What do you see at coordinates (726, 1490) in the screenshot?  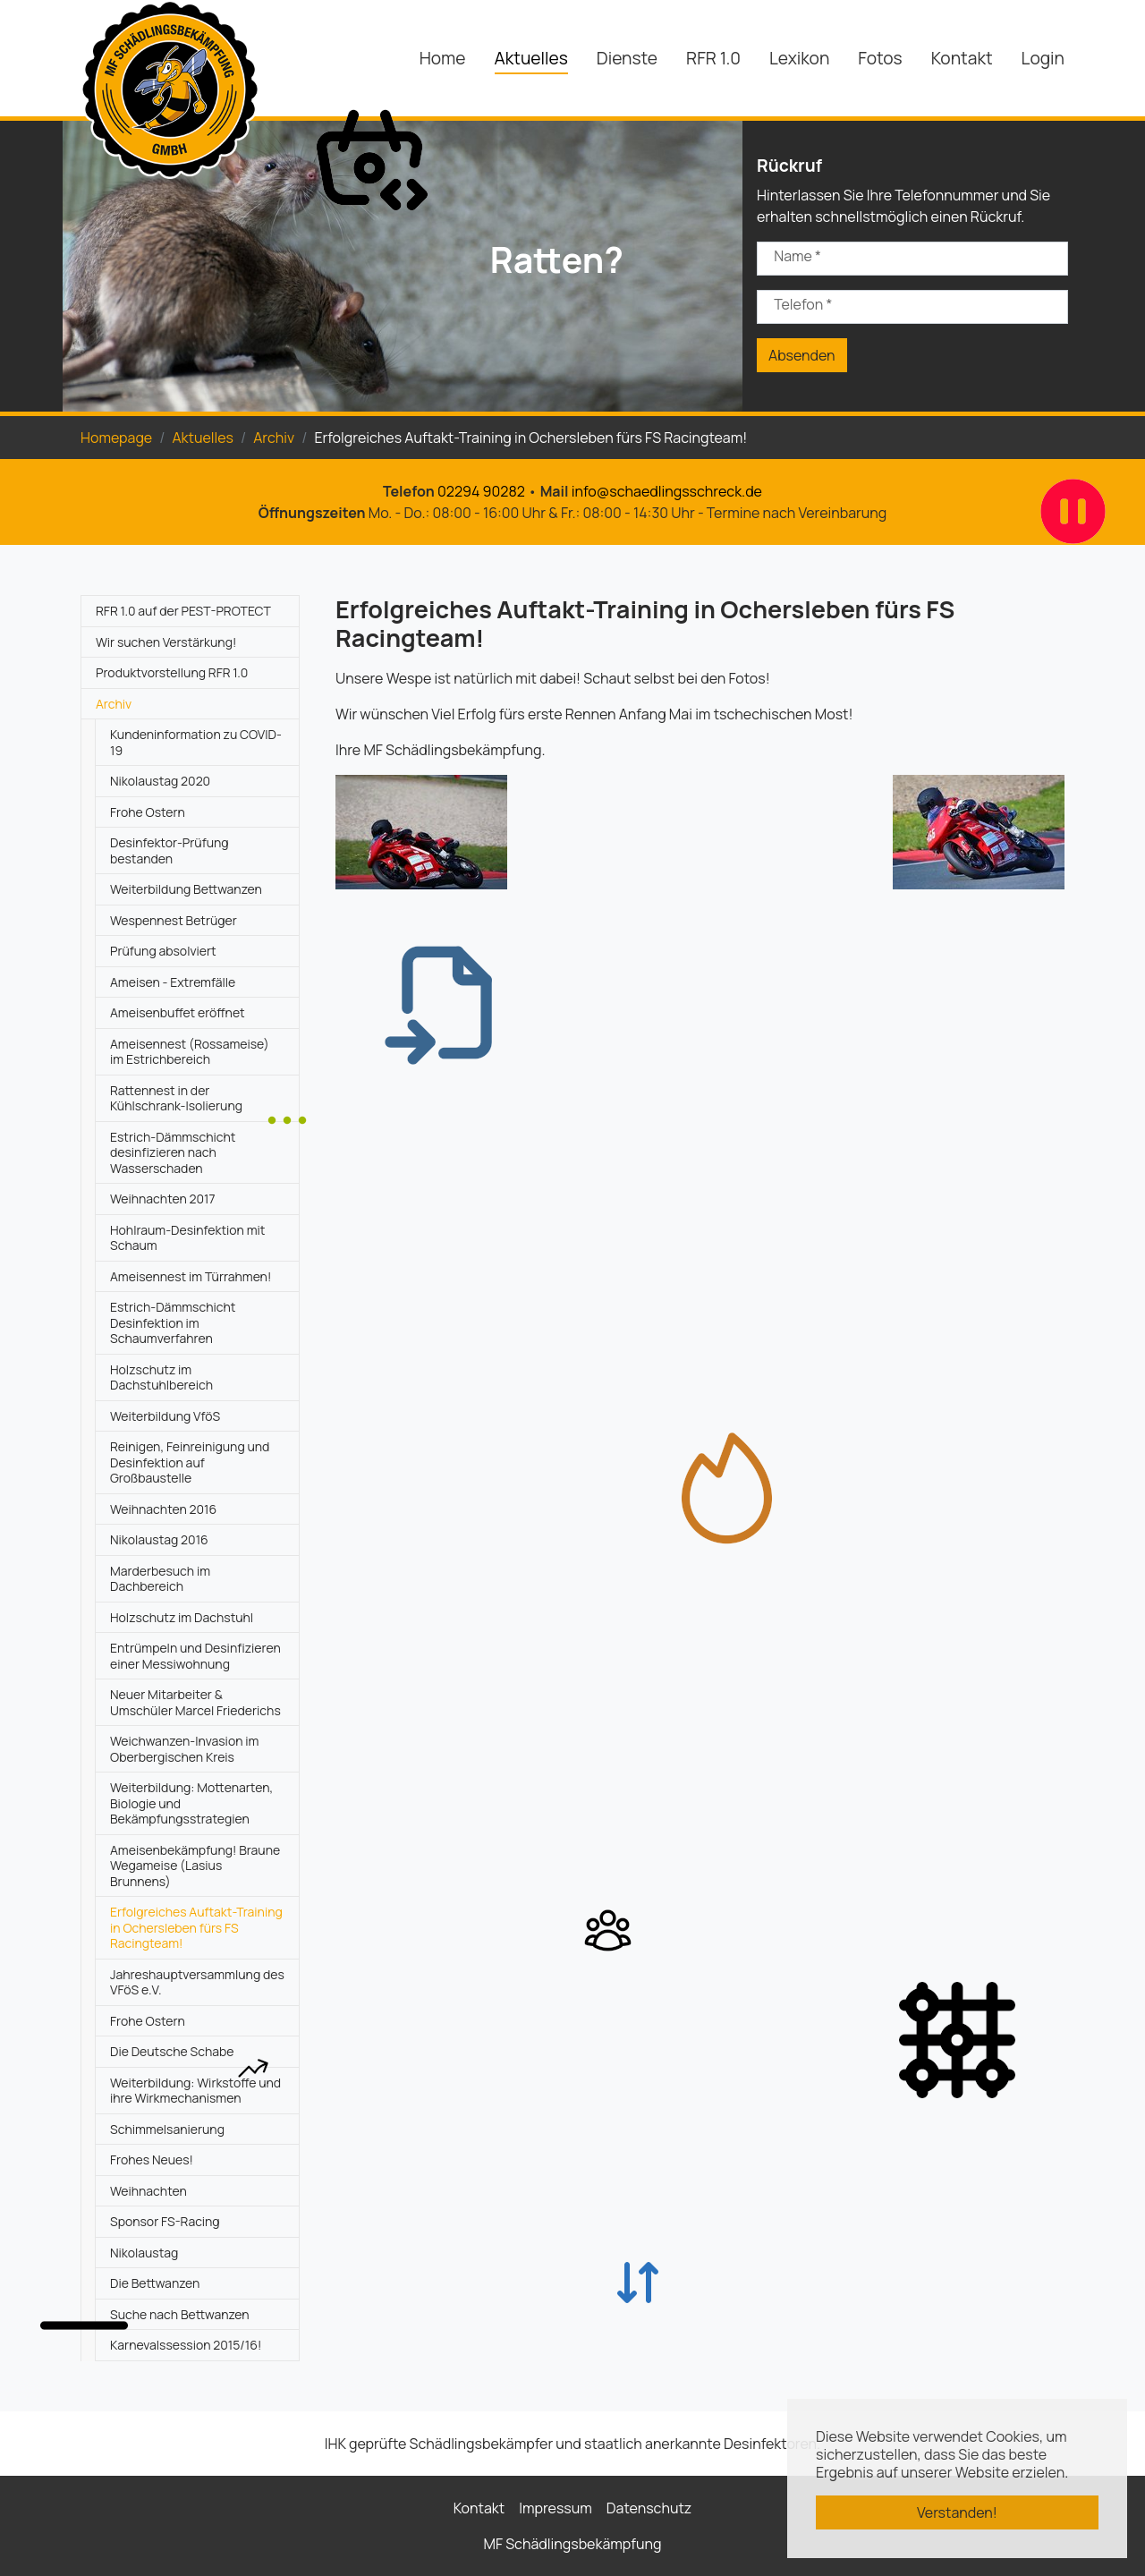 I see `indicates trending or hot content` at bounding box center [726, 1490].